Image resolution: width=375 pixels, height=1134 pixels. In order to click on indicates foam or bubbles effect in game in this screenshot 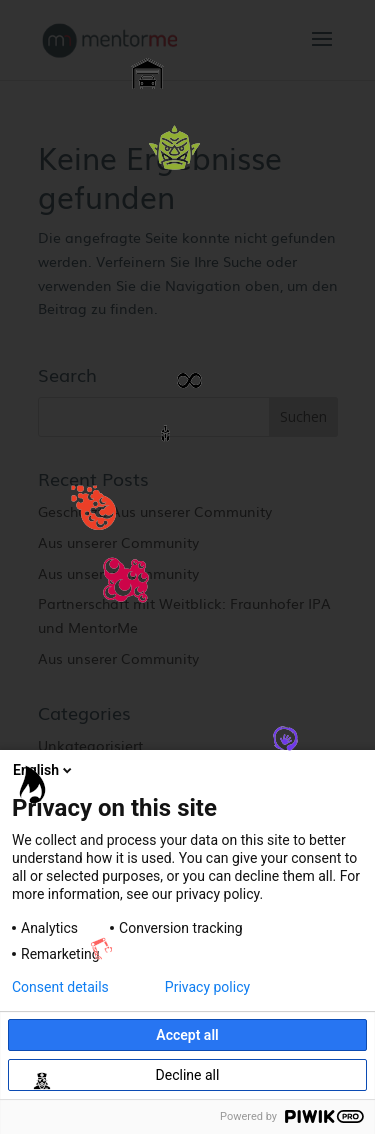, I will do `click(125, 580)`.